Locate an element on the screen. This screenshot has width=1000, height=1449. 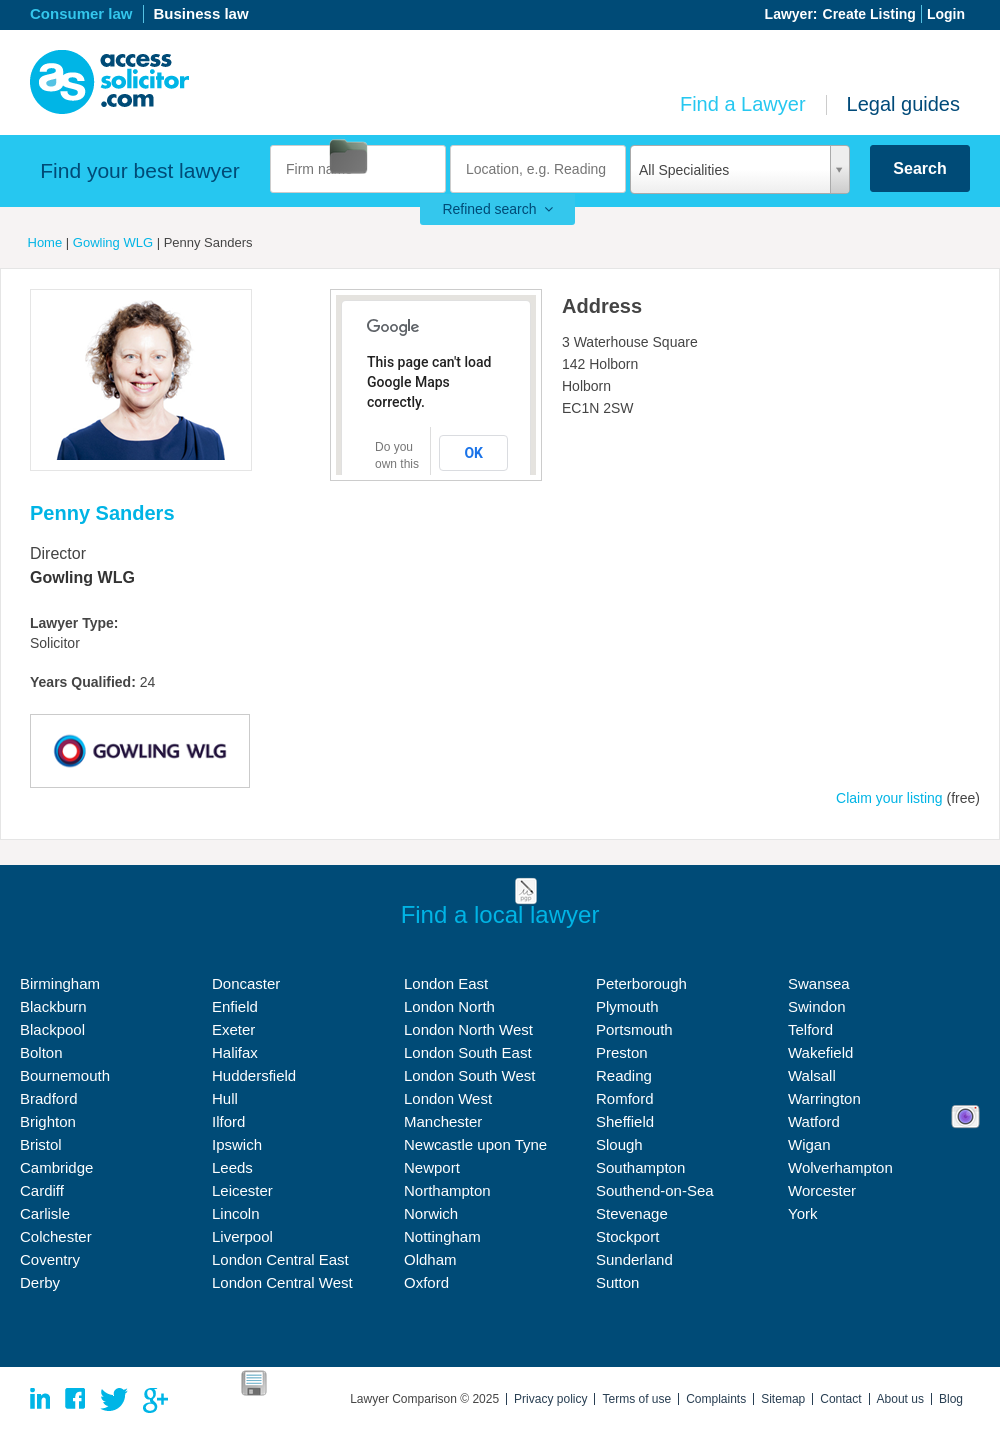
a PGP signature file for verifying authenticity is located at coordinates (526, 891).